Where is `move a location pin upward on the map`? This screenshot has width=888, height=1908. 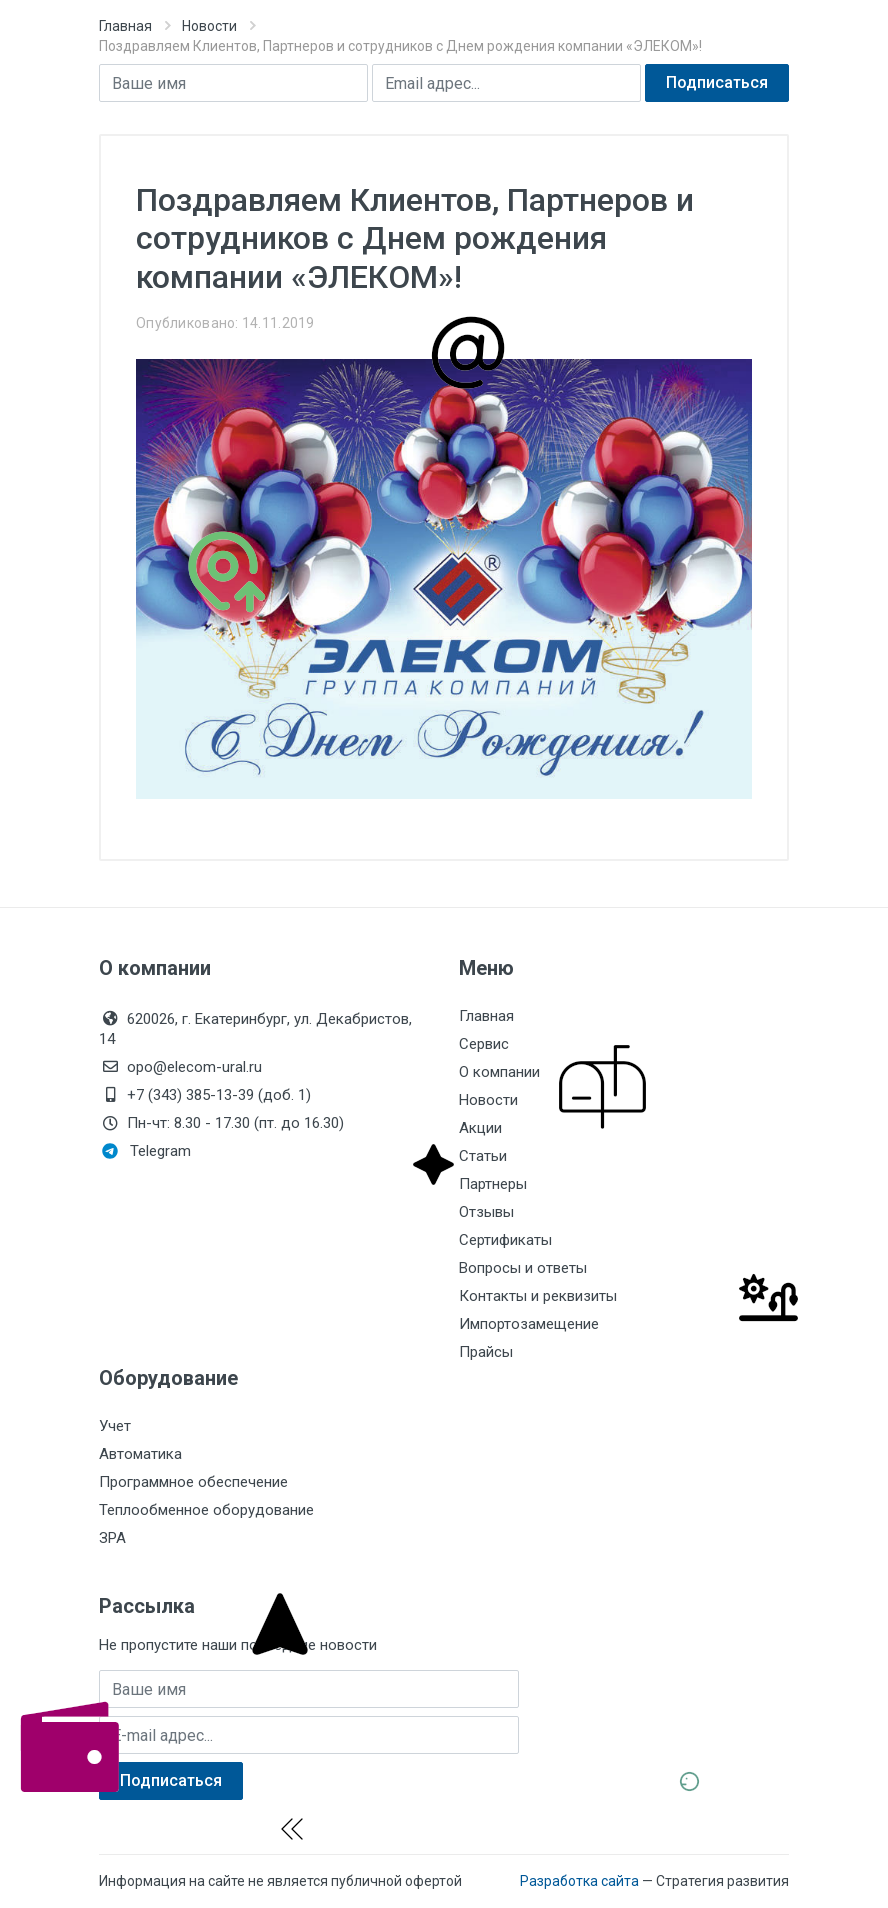 move a location pin upward on the map is located at coordinates (223, 570).